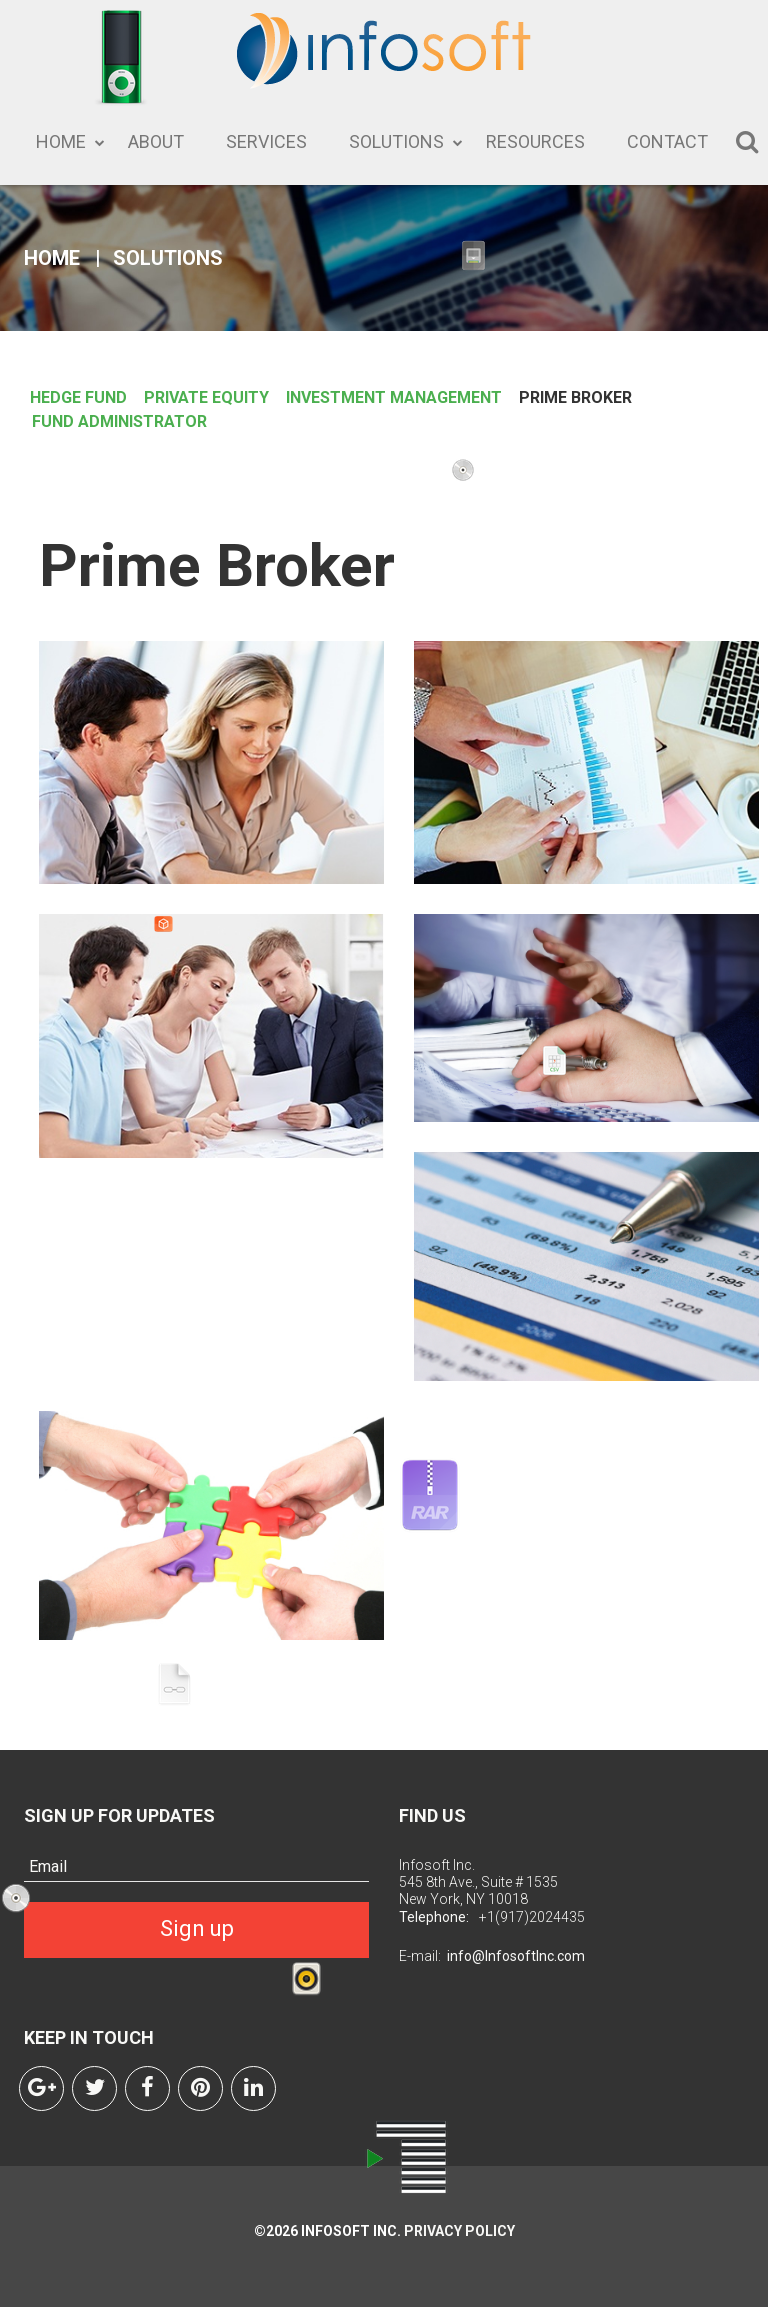 This screenshot has height=2307, width=768. I want to click on a compressed RAR archive file, so click(430, 1495).